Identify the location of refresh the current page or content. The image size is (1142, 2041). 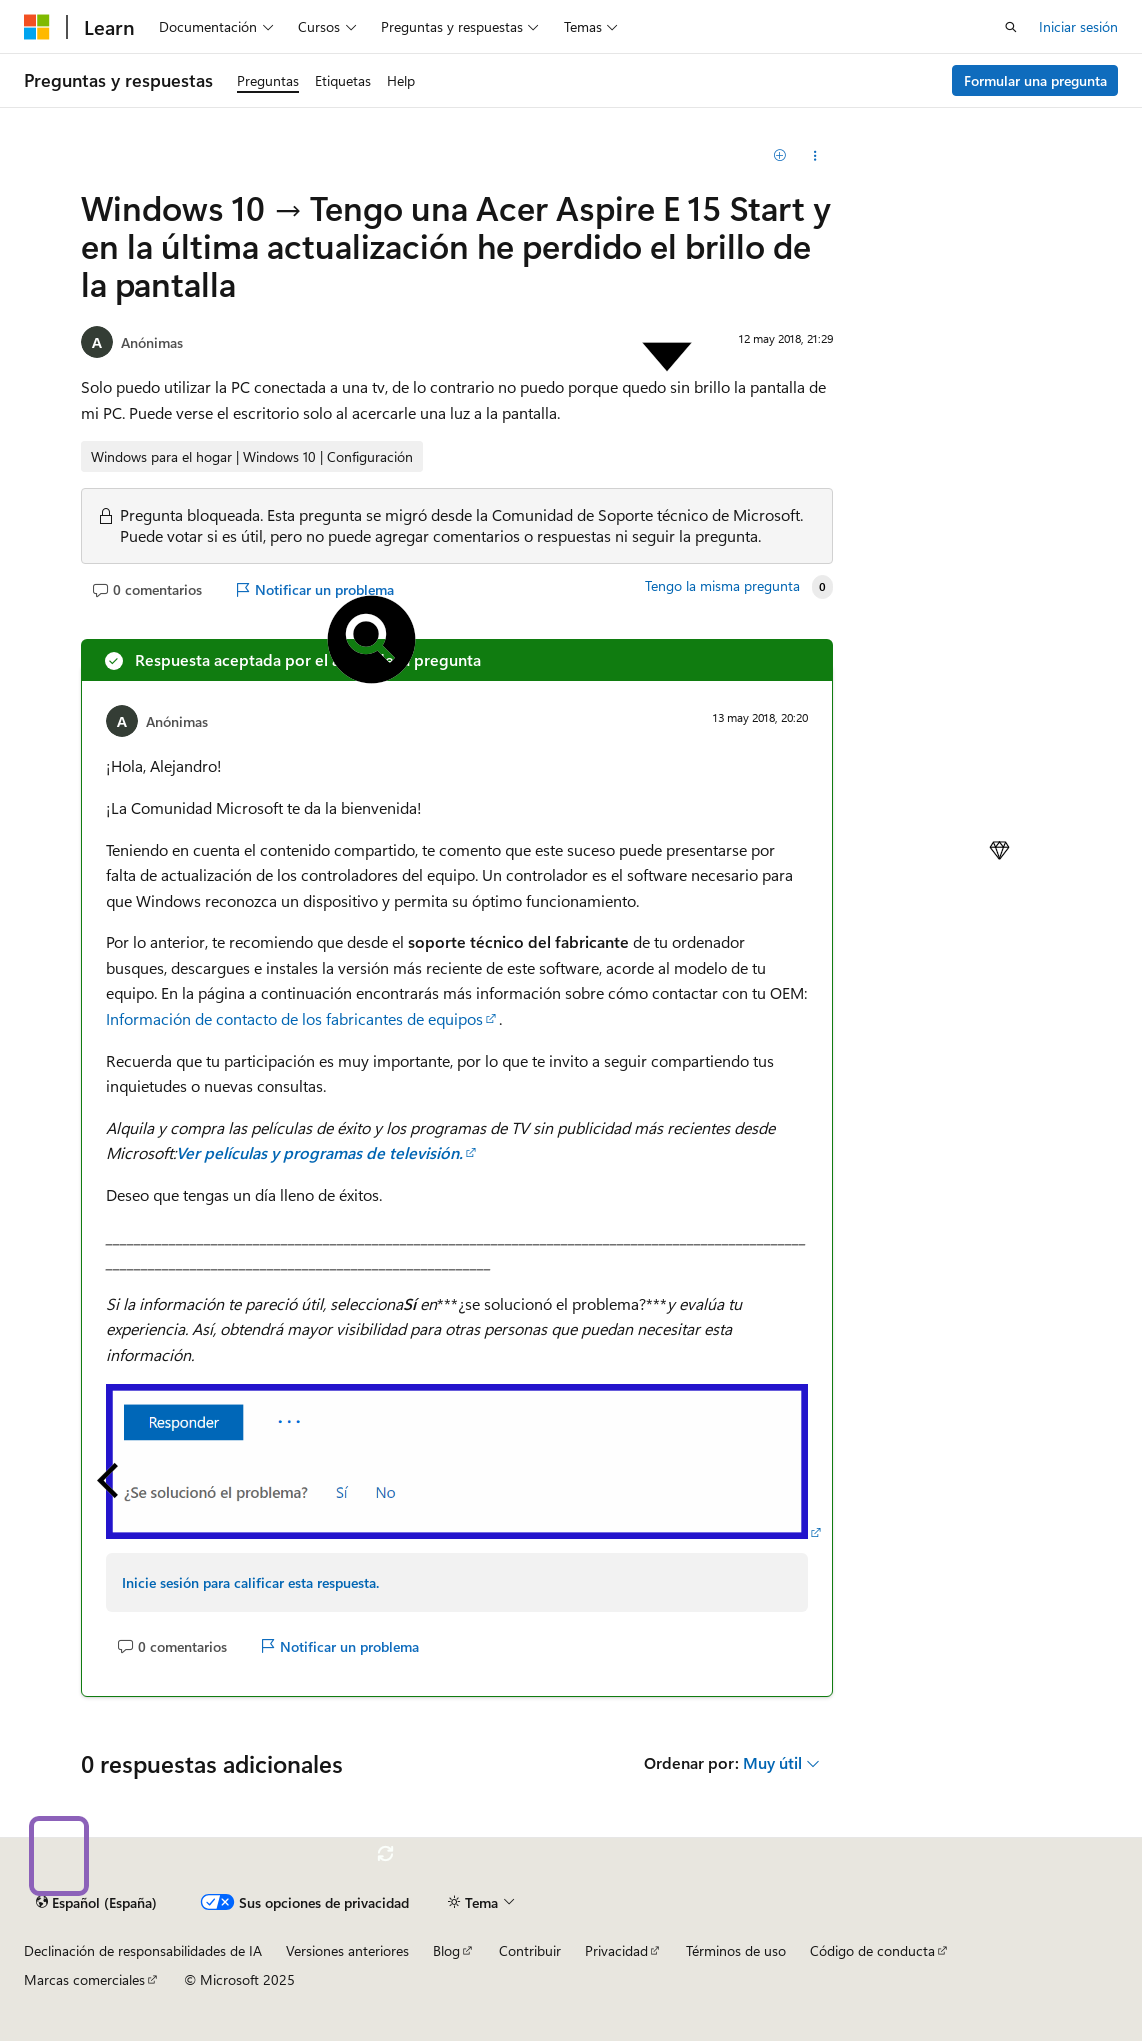
(385, 1853).